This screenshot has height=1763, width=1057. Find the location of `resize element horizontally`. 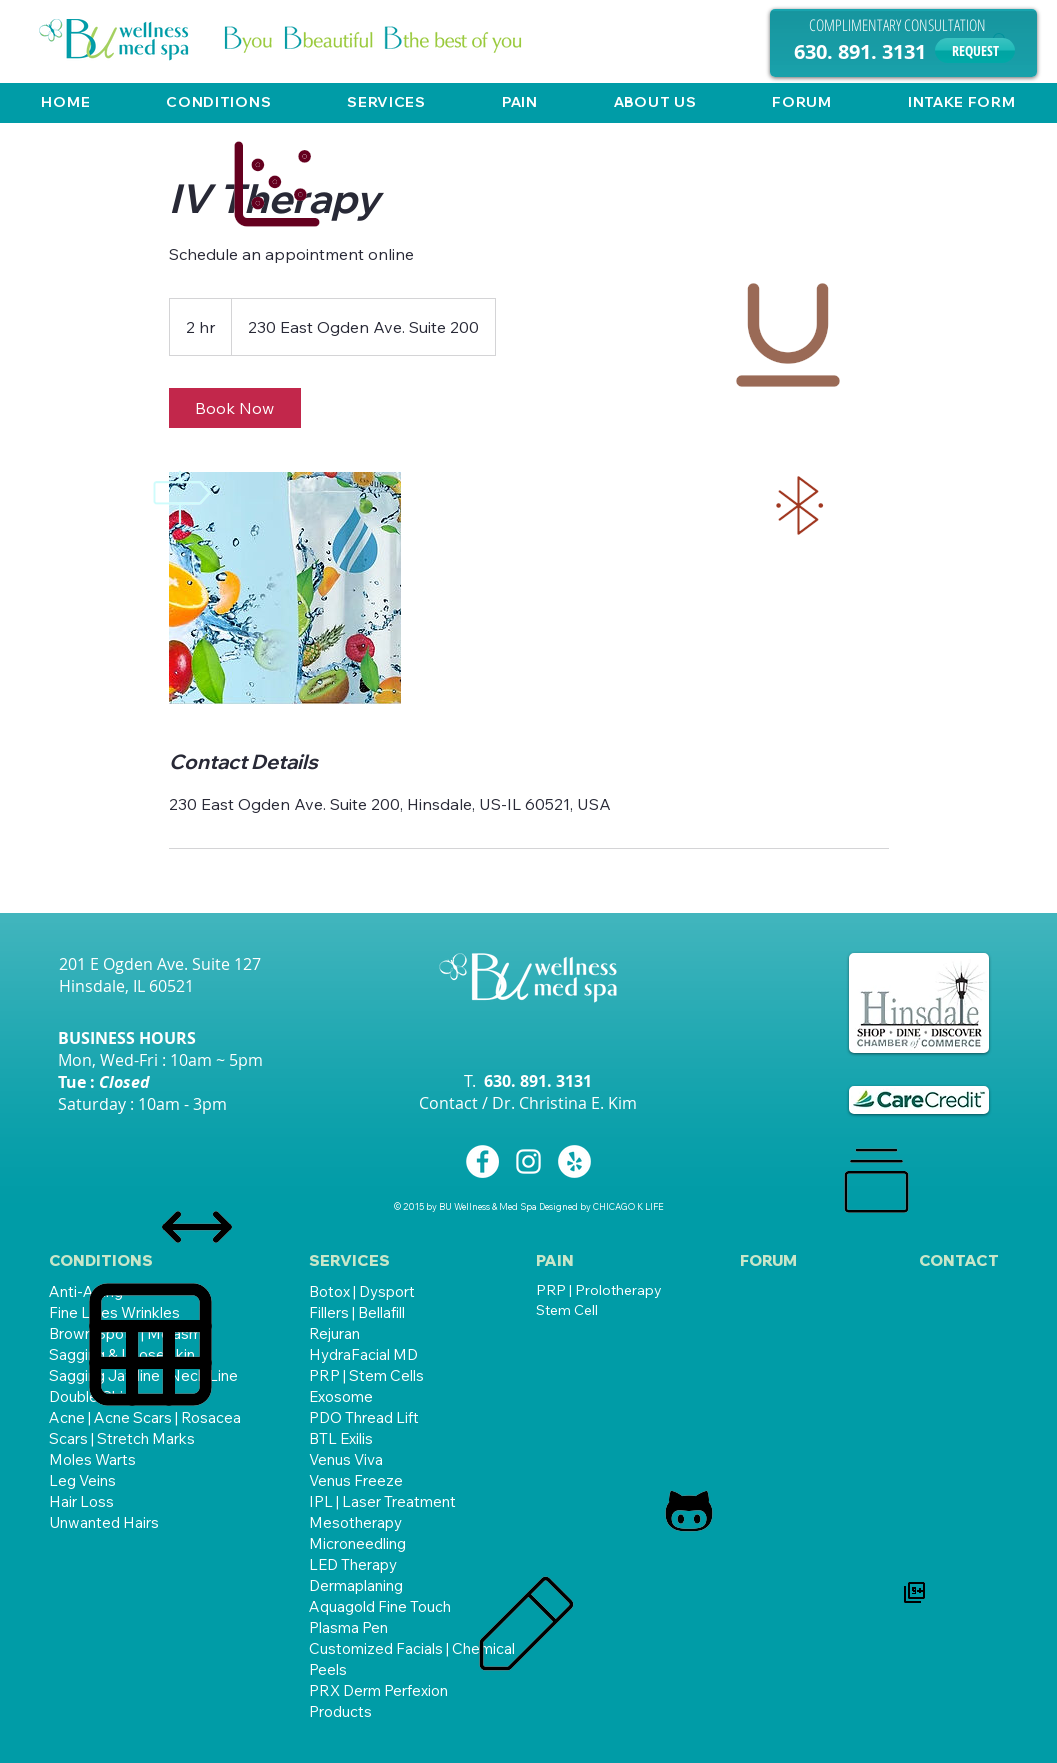

resize element horizontally is located at coordinates (197, 1227).